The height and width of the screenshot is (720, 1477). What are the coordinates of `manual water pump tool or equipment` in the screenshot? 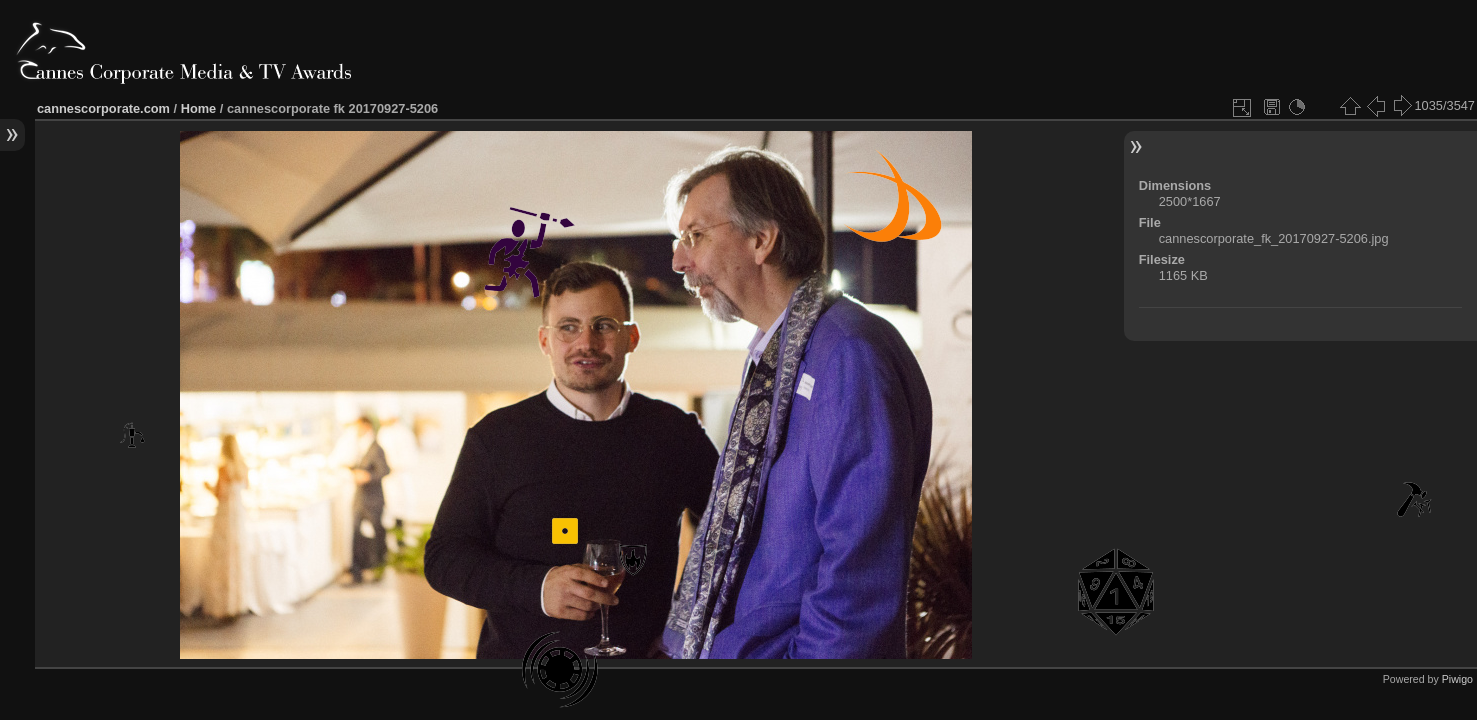 It's located at (132, 435).